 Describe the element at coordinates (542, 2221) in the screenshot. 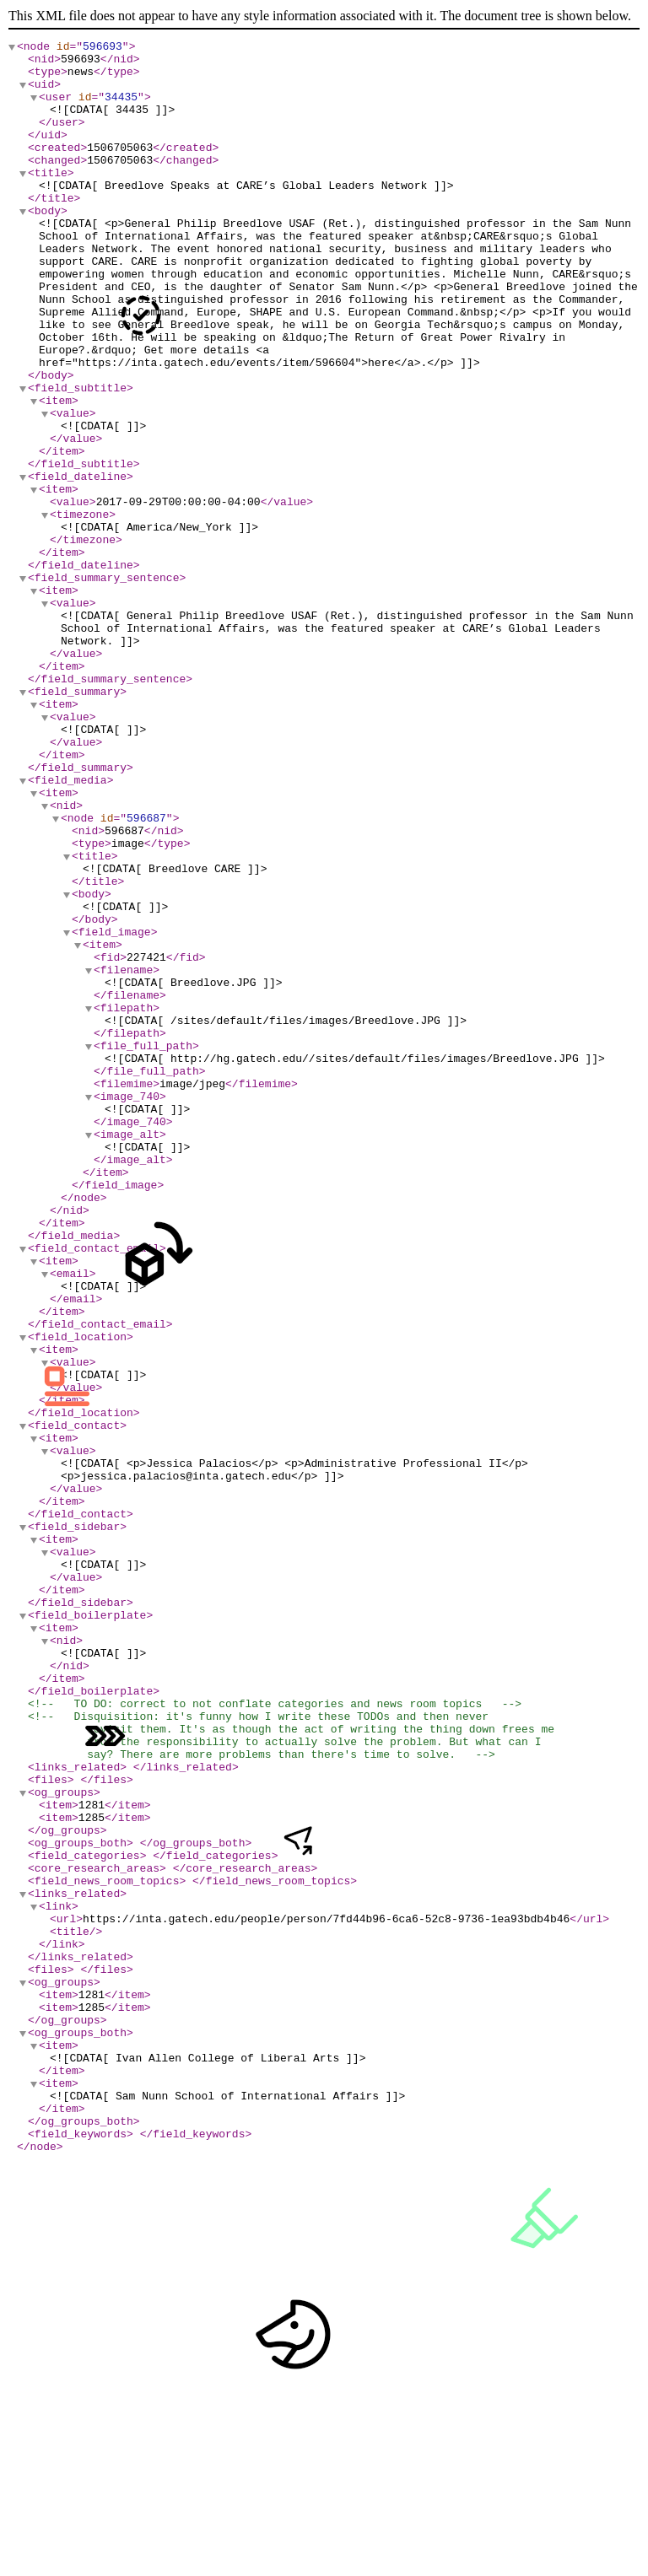

I see `highlight or mark selected text` at that location.